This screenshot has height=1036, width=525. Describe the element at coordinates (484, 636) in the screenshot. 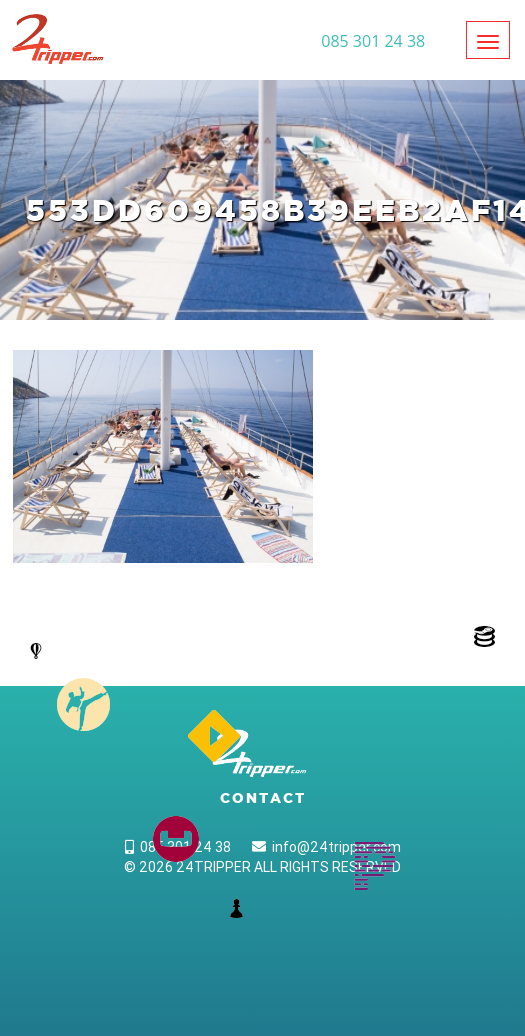

I see `visit steamdb website for steam game statistics` at that location.